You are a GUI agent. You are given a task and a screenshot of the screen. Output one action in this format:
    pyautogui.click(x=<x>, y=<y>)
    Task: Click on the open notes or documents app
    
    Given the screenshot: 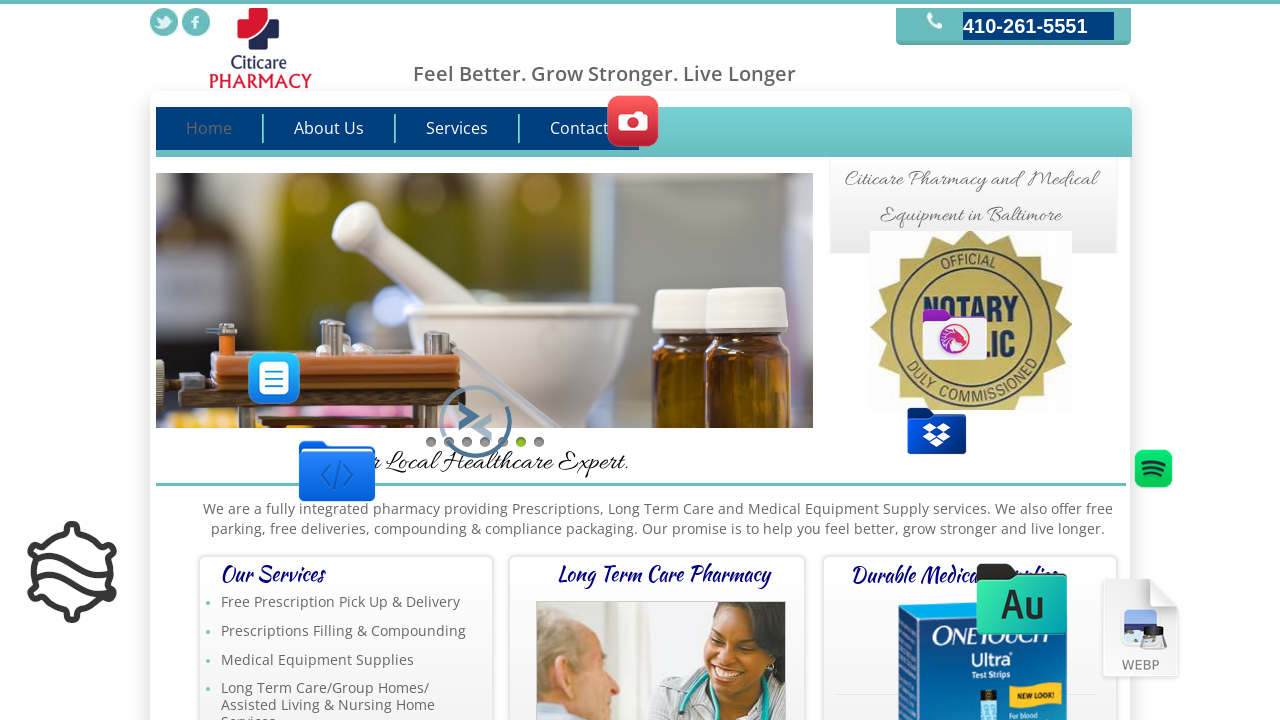 What is the action you would take?
    pyautogui.click(x=274, y=378)
    